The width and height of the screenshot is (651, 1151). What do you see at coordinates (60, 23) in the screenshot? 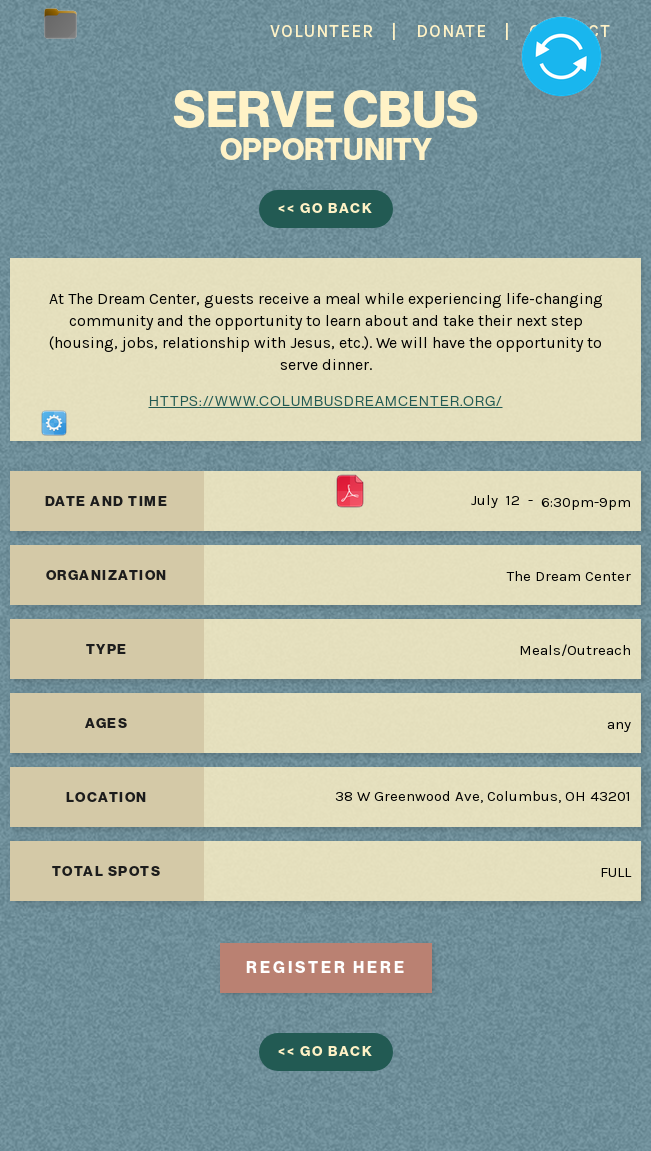
I see `open folder to view contents` at bounding box center [60, 23].